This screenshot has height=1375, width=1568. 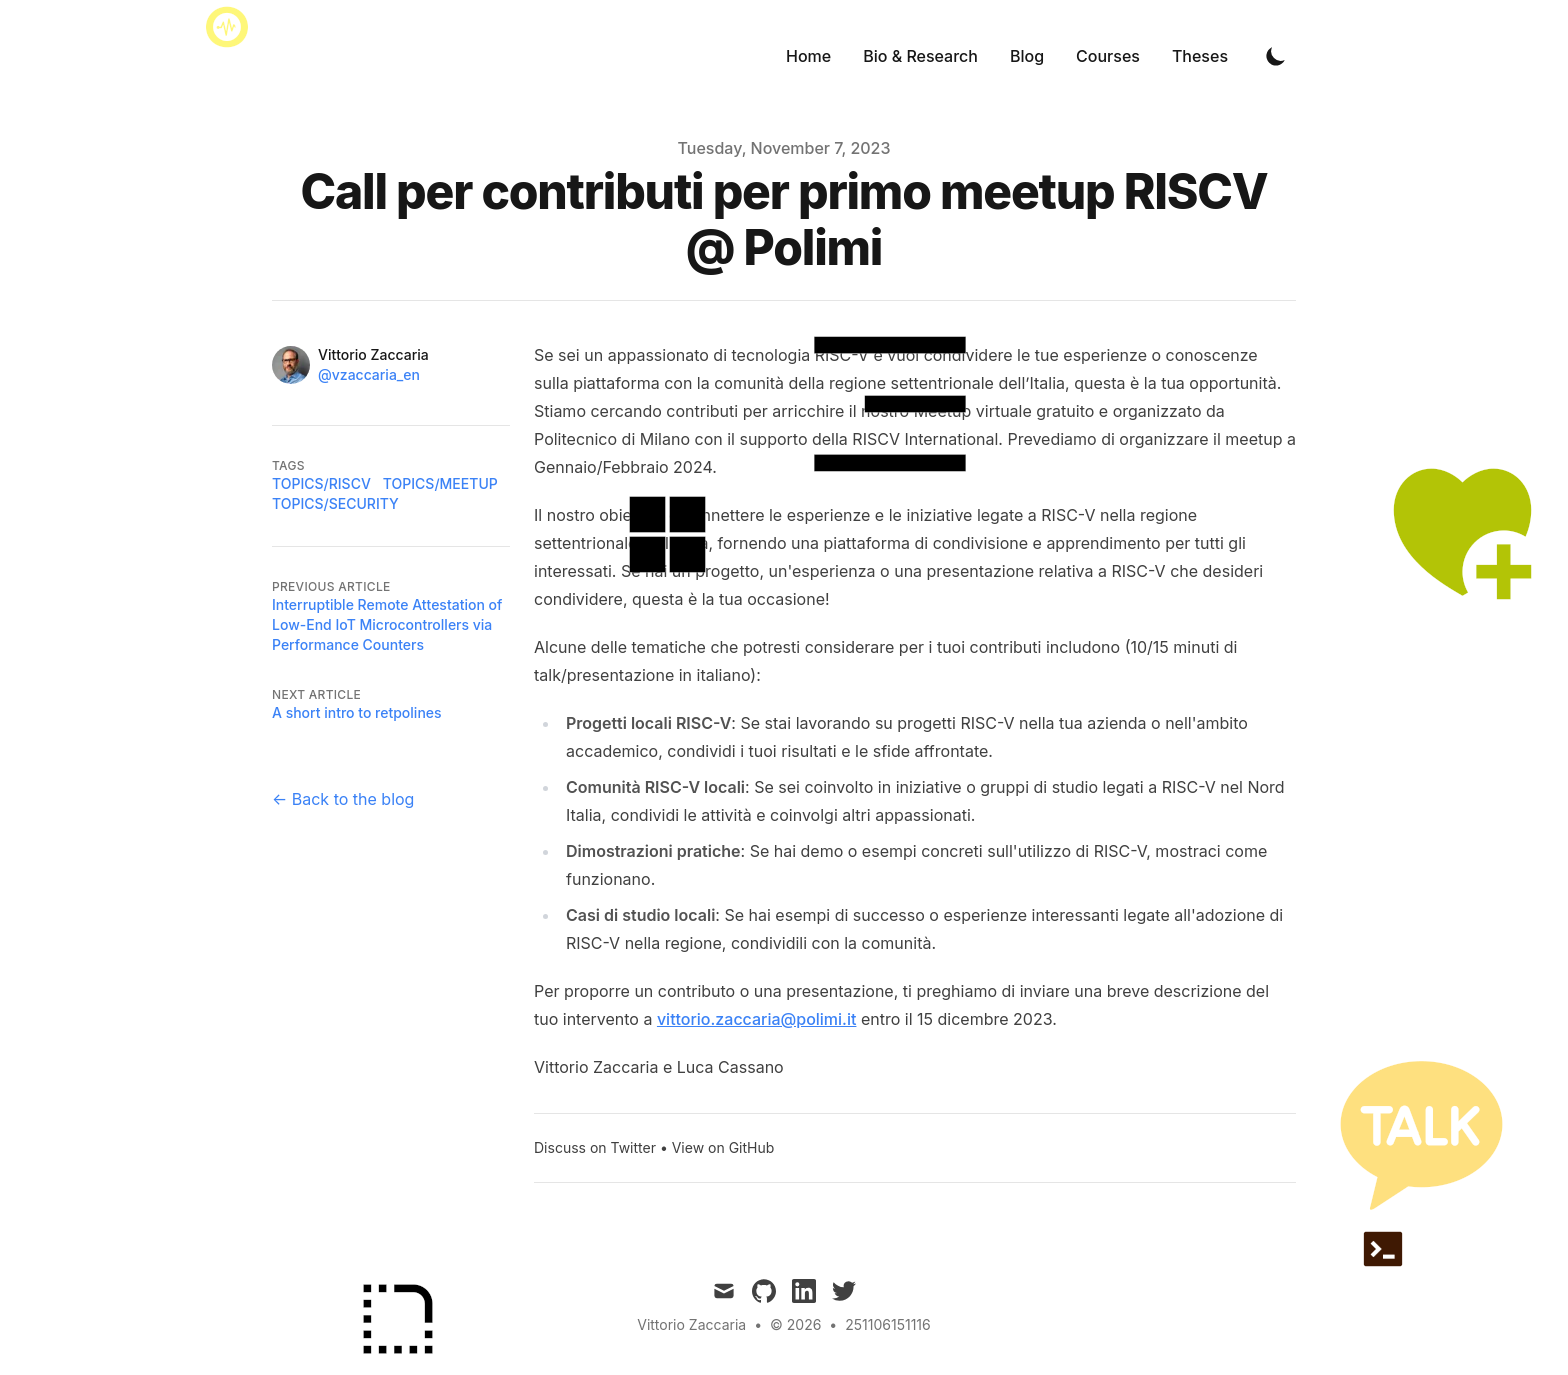 What do you see at coordinates (227, 27) in the screenshot?
I see `graylog logo - open log management platform` at bounding box center [227, 27].